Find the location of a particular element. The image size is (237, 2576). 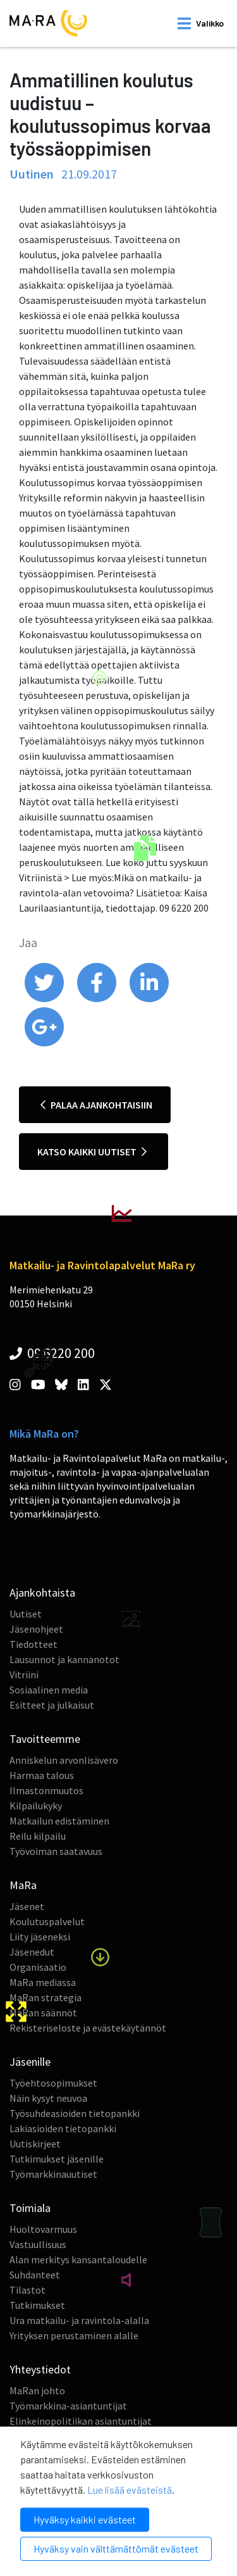

switch to vertical panorama mode is located at coordinates (210, 2222).